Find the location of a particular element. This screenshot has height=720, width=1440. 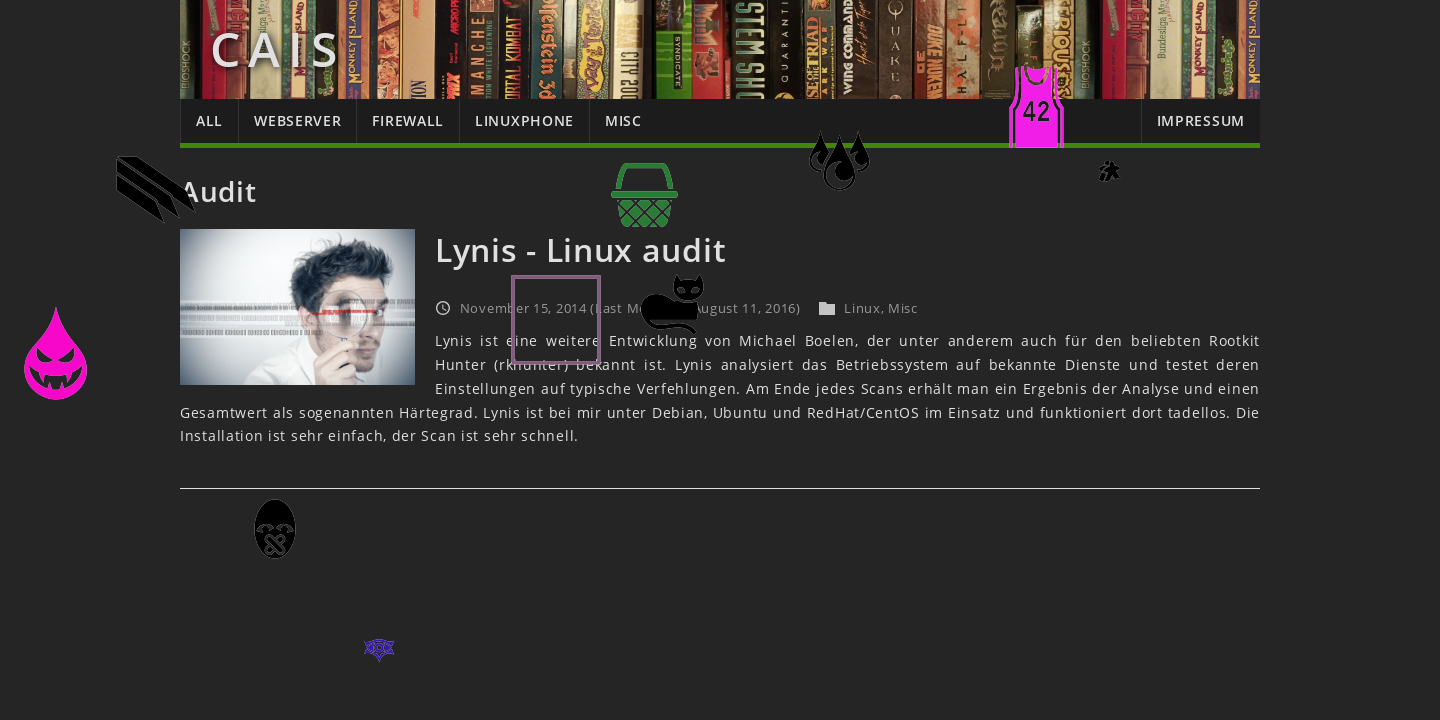

indicates humidity or moisture level is located at coordinates (839, 160).